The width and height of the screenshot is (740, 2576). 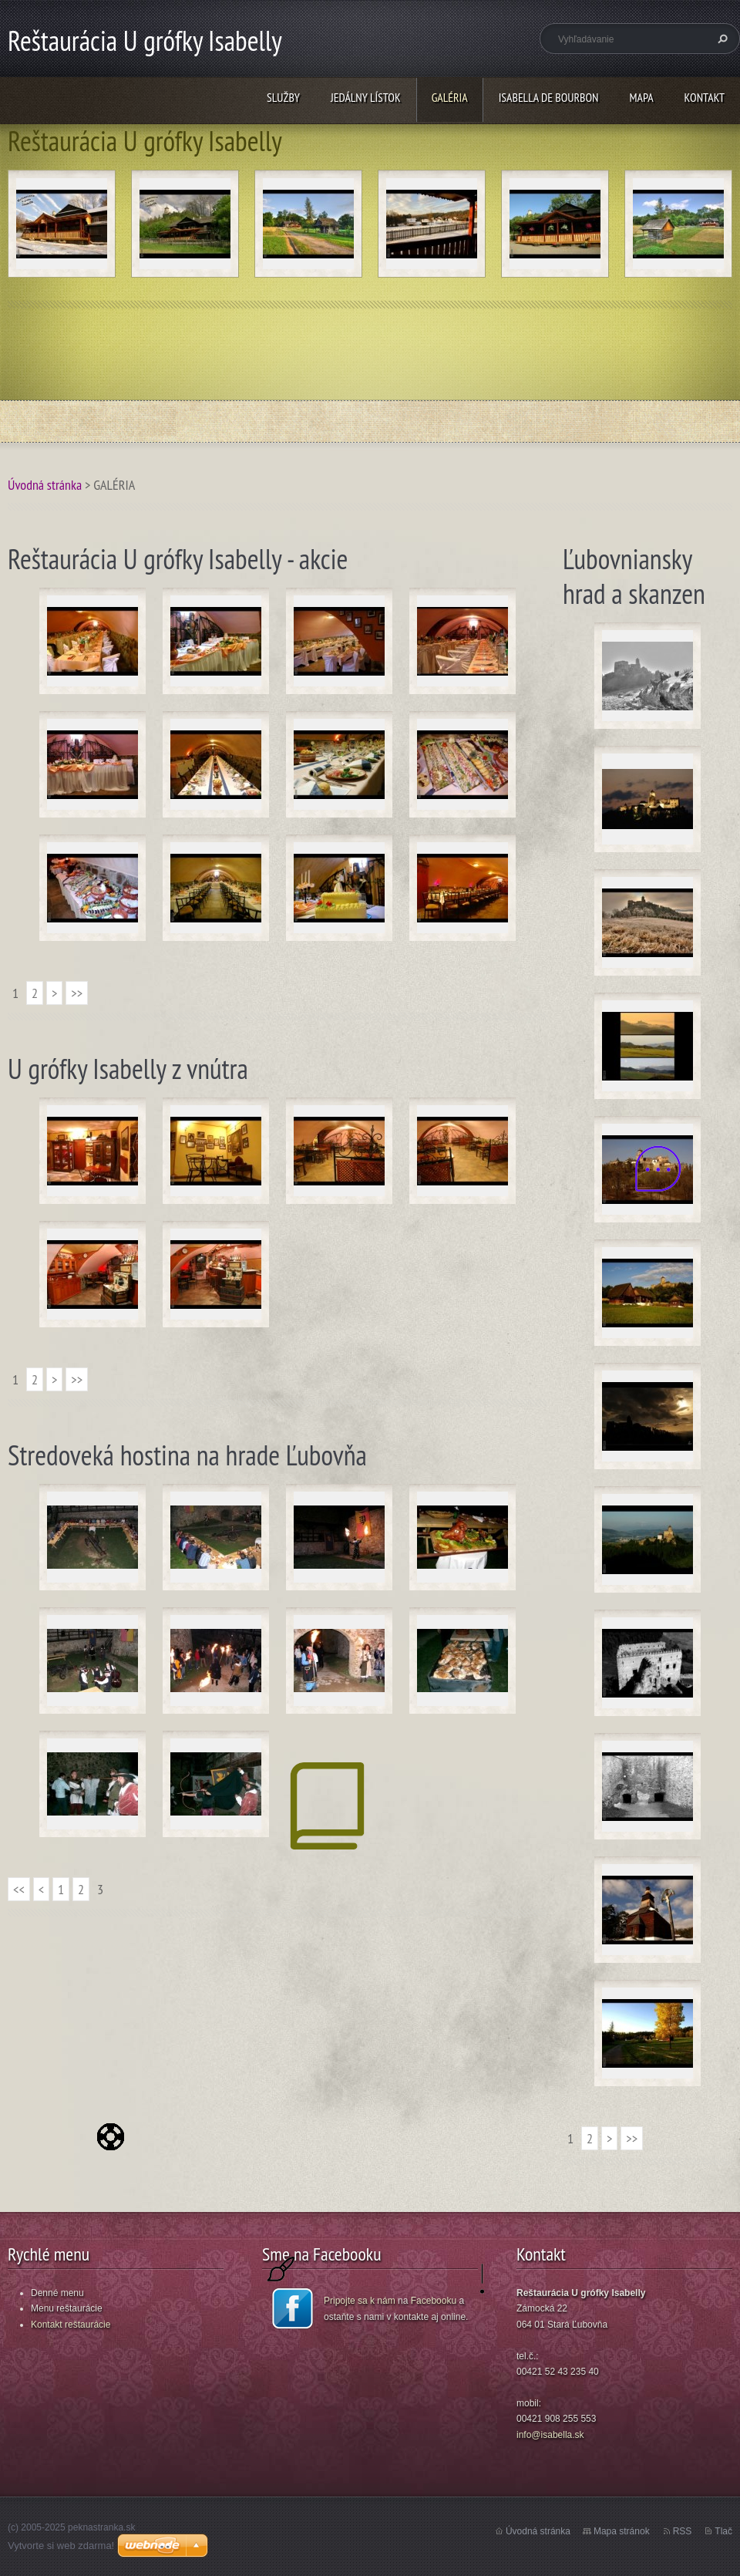 What do you see at coordinates (281, 2269) in the screenshot?
I see `access drawing or painting tools` at bounding box center [281, 2269].